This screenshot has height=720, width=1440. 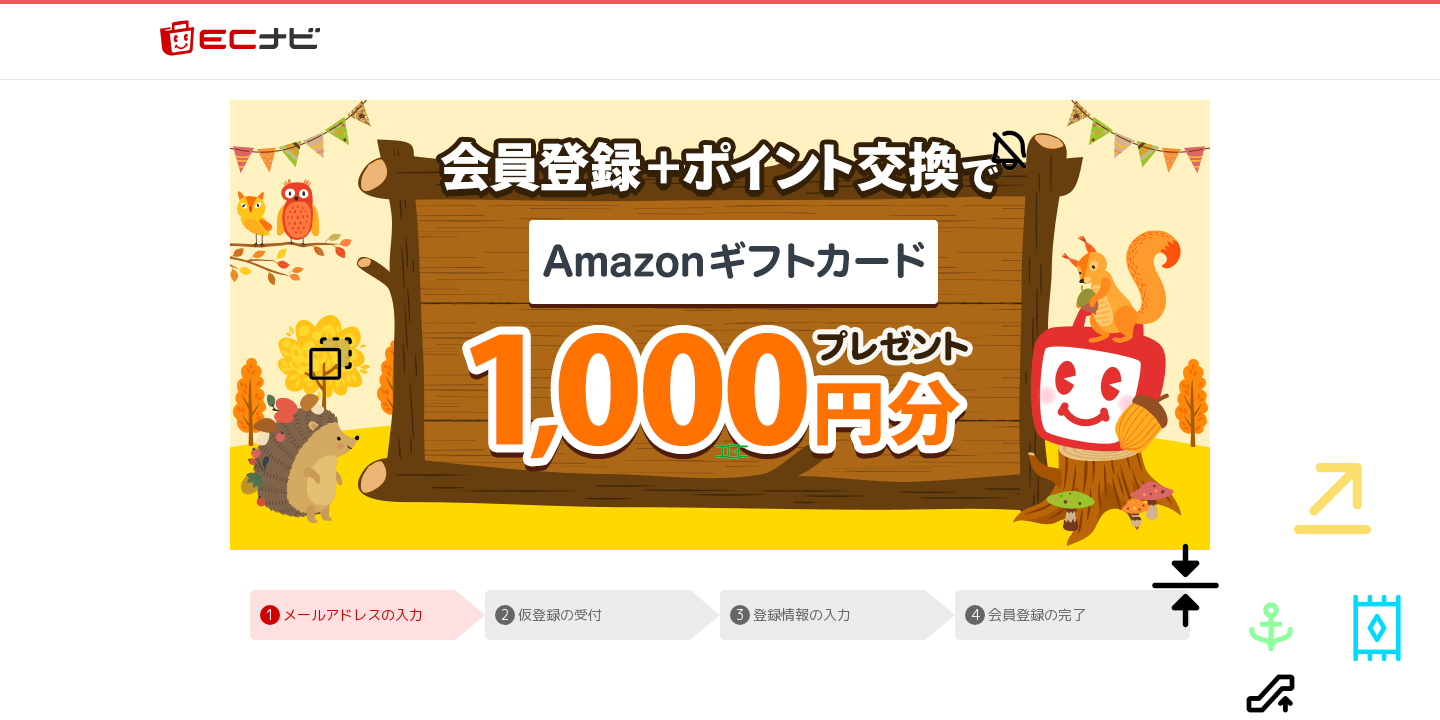 What do you see at coordinates (1332, 495) in the screenshot?
I see `open link in new window or tab` at bounding box center [1332, 495].